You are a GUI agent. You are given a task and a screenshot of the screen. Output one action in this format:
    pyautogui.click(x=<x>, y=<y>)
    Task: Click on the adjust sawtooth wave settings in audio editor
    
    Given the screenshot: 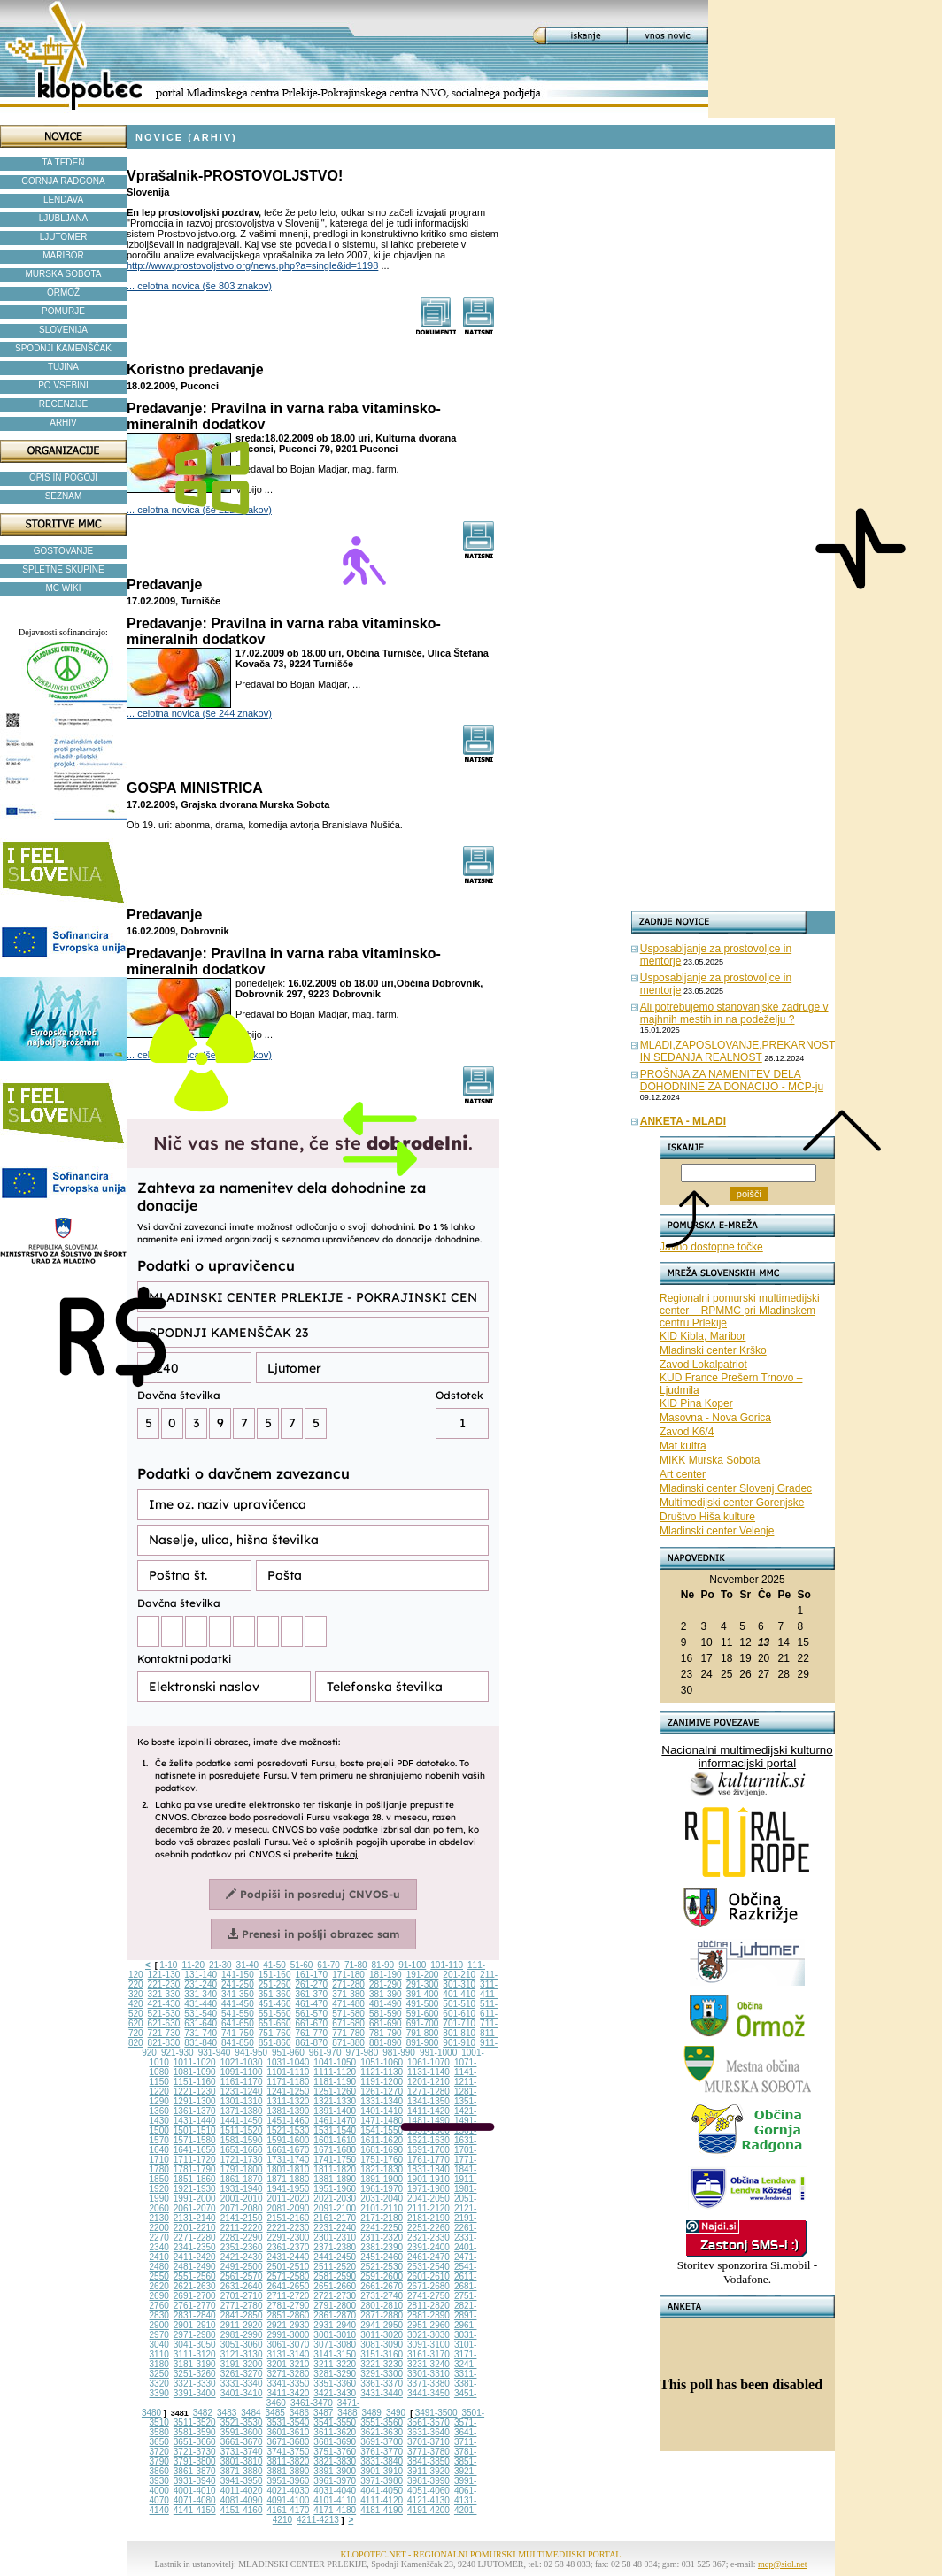 What is the action you would take?
    pyautogui.click(x=861, y=549)
    